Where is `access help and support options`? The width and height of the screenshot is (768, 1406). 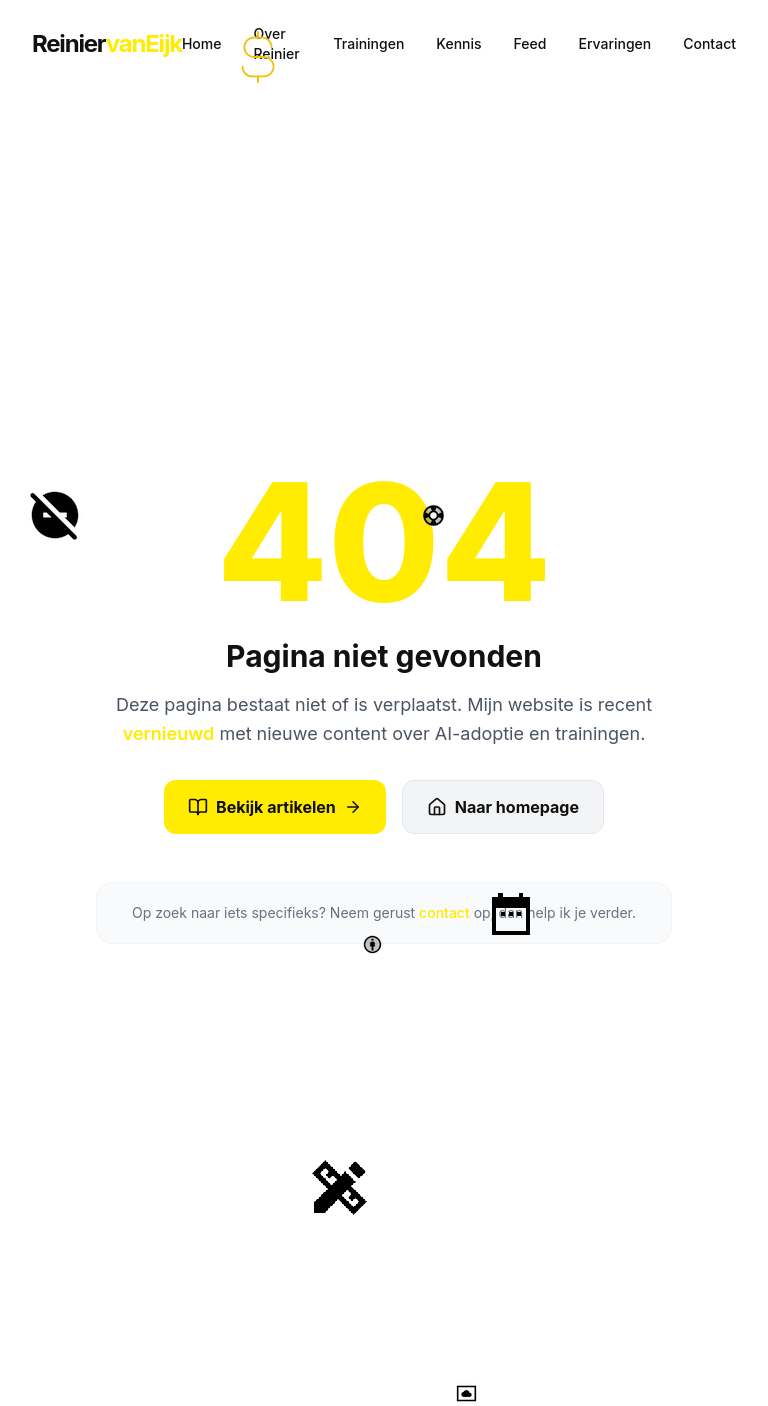
access help and support options is located at coordinates (433, 515).